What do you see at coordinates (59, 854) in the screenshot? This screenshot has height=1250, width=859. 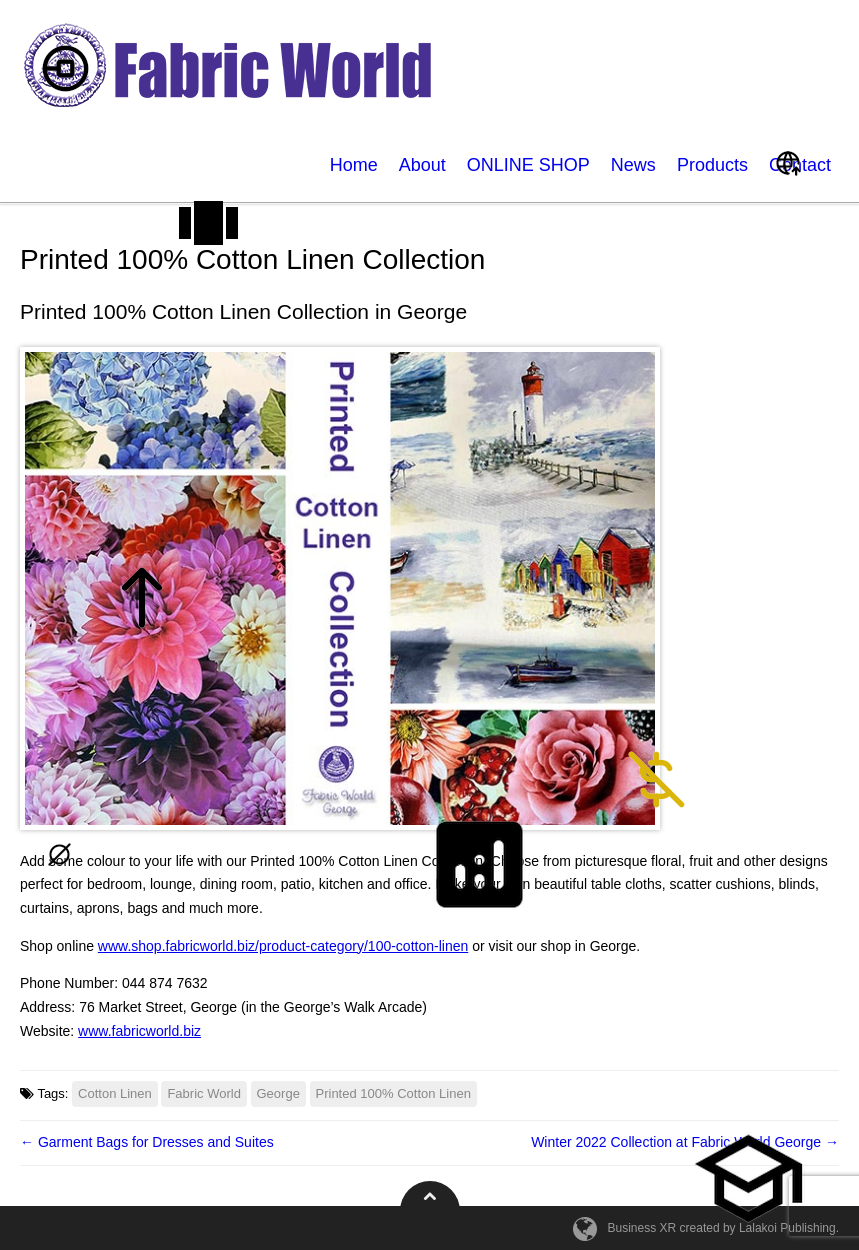 I see `calculate average value` at bounding box center [59, 854].